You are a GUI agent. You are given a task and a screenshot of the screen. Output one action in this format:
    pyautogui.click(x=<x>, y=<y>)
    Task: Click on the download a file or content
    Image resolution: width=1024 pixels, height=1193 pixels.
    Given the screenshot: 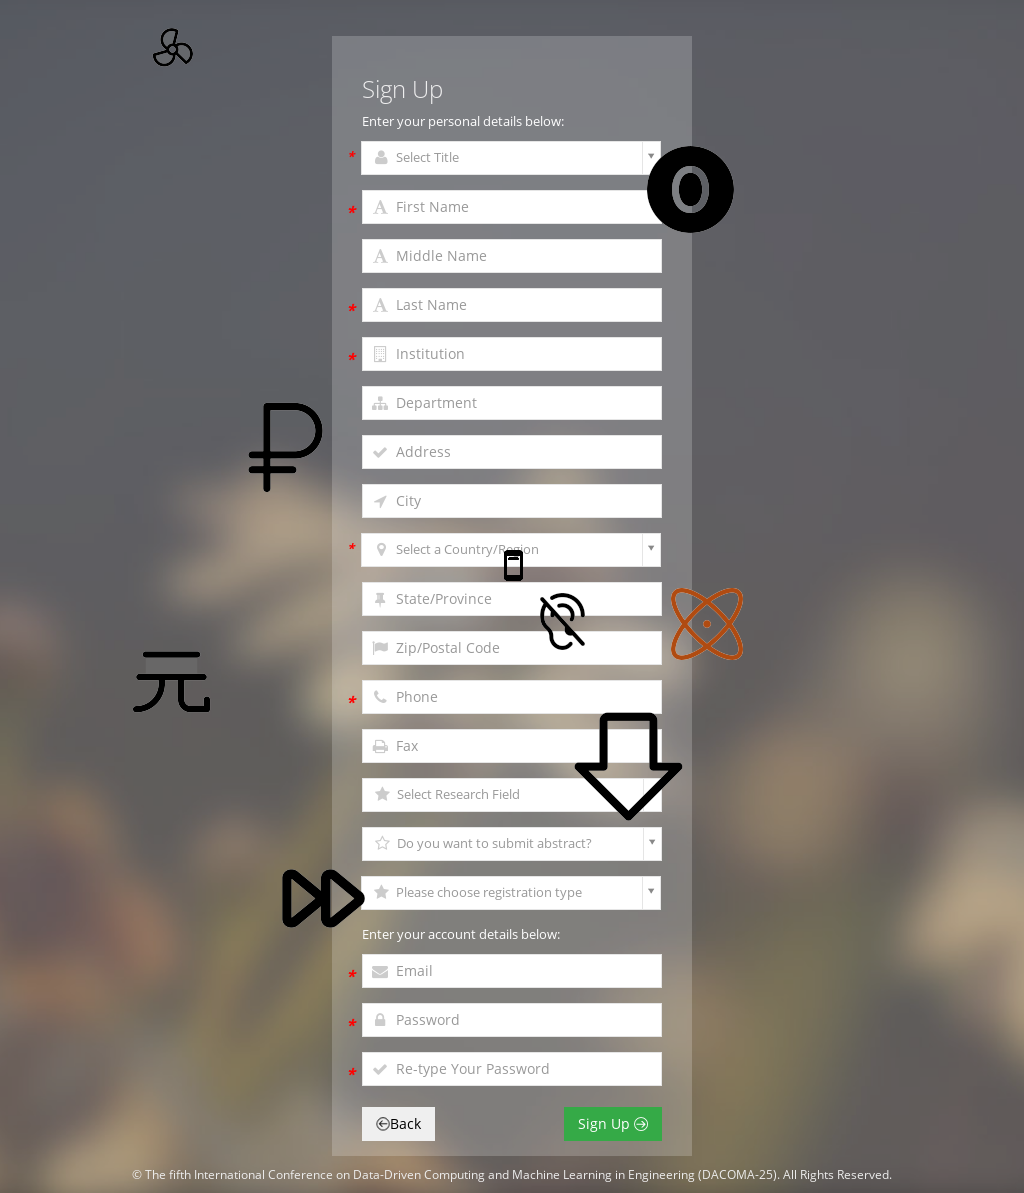 What is the action you would take?
    pyautogui.click(x=628, y=762)
    